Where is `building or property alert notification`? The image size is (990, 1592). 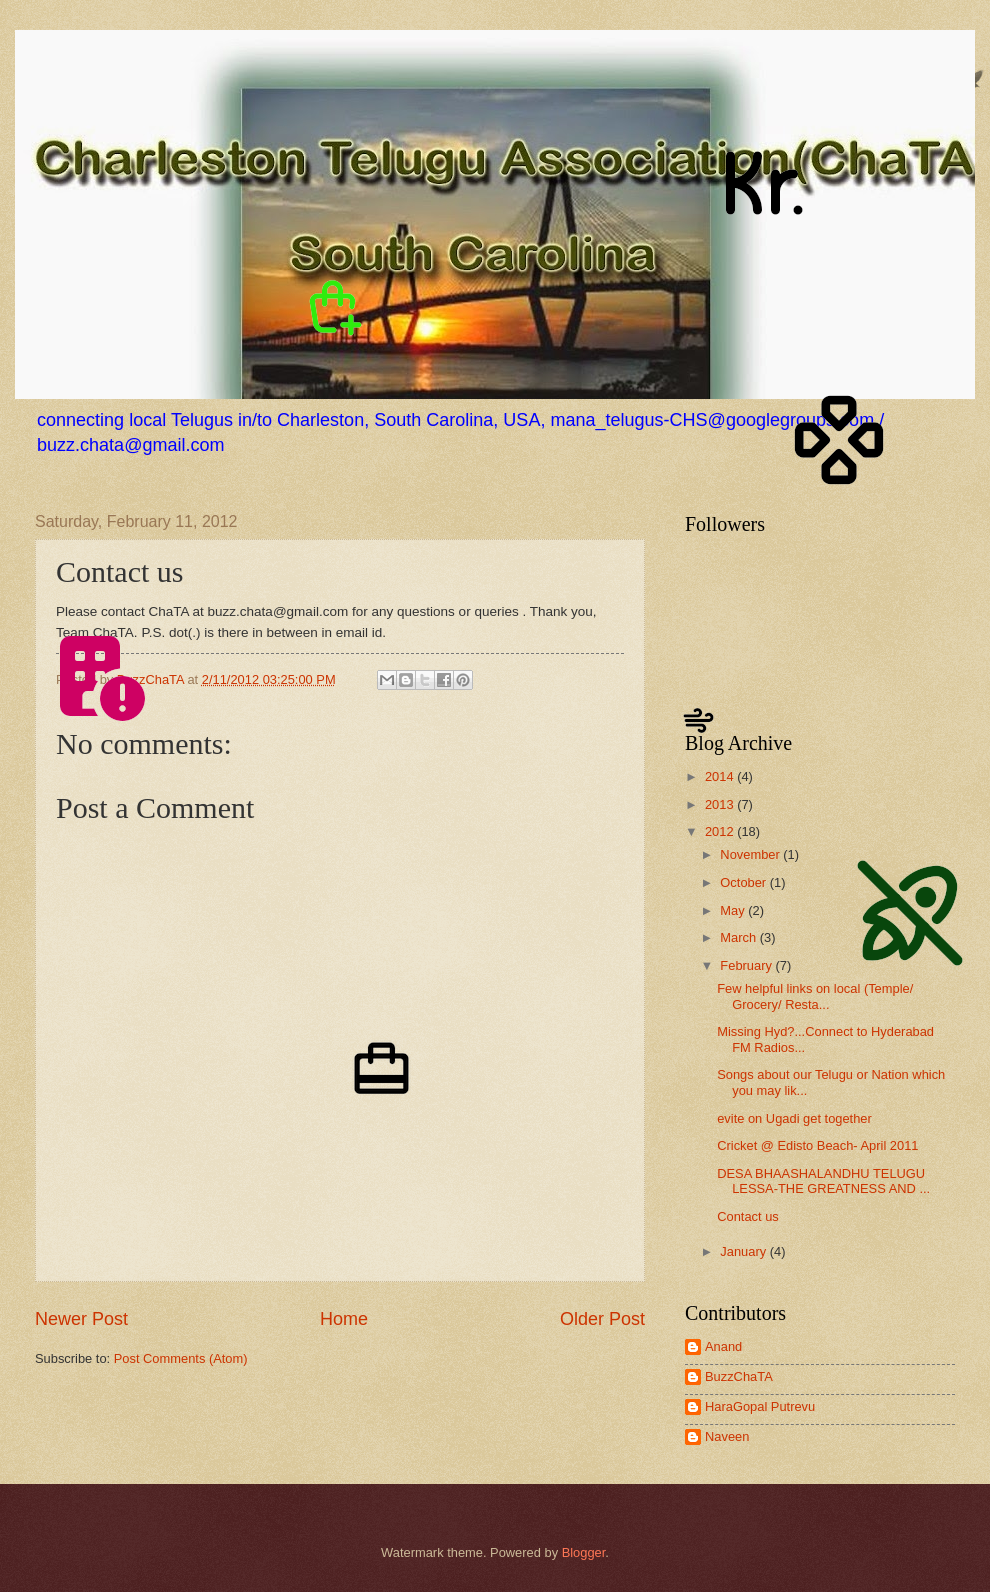 building or property alert notification is located at coordinates (100, 676).